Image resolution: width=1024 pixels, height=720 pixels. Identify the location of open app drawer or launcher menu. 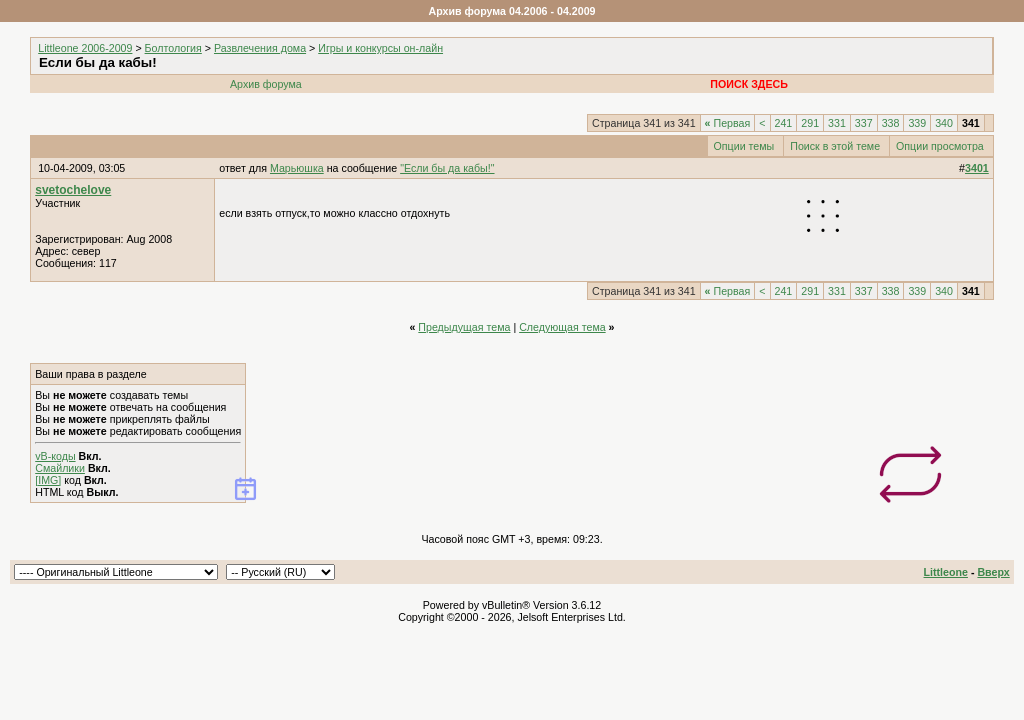
(823, 216).